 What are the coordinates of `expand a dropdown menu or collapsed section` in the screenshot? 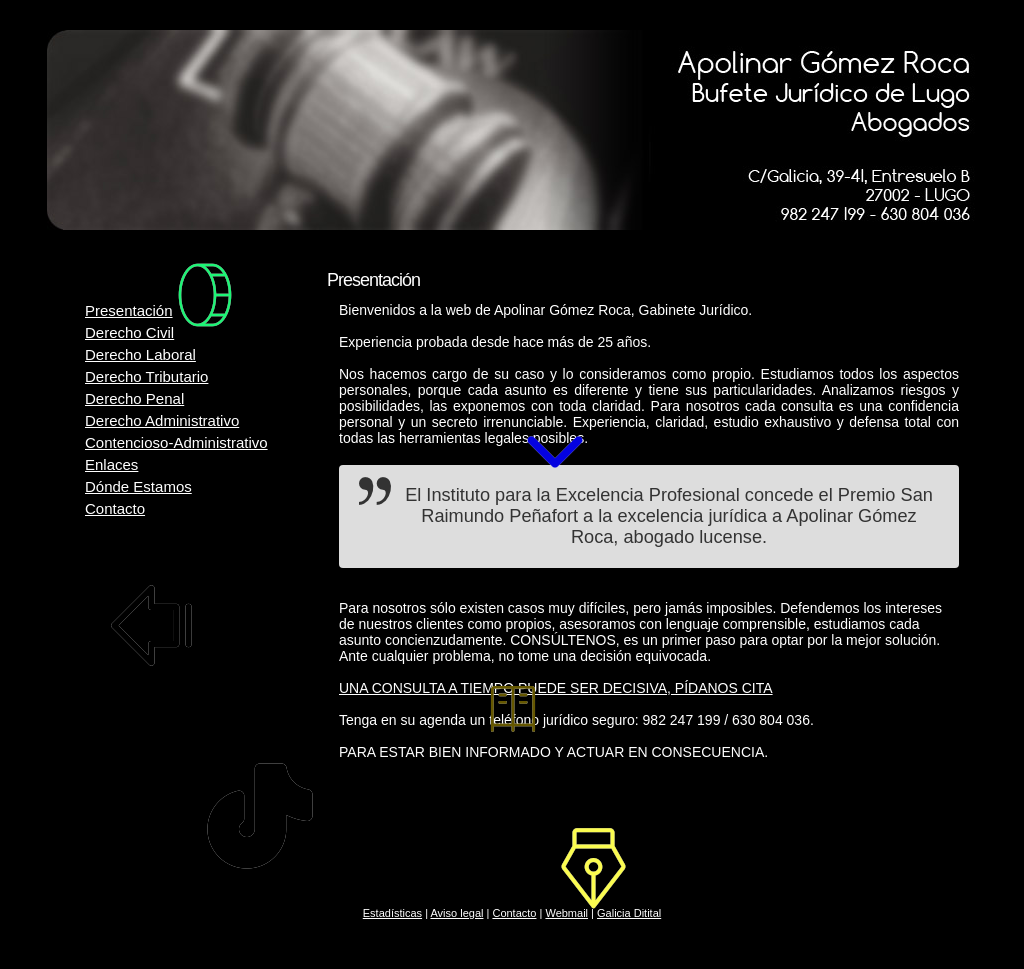 It's located at (555, 452).